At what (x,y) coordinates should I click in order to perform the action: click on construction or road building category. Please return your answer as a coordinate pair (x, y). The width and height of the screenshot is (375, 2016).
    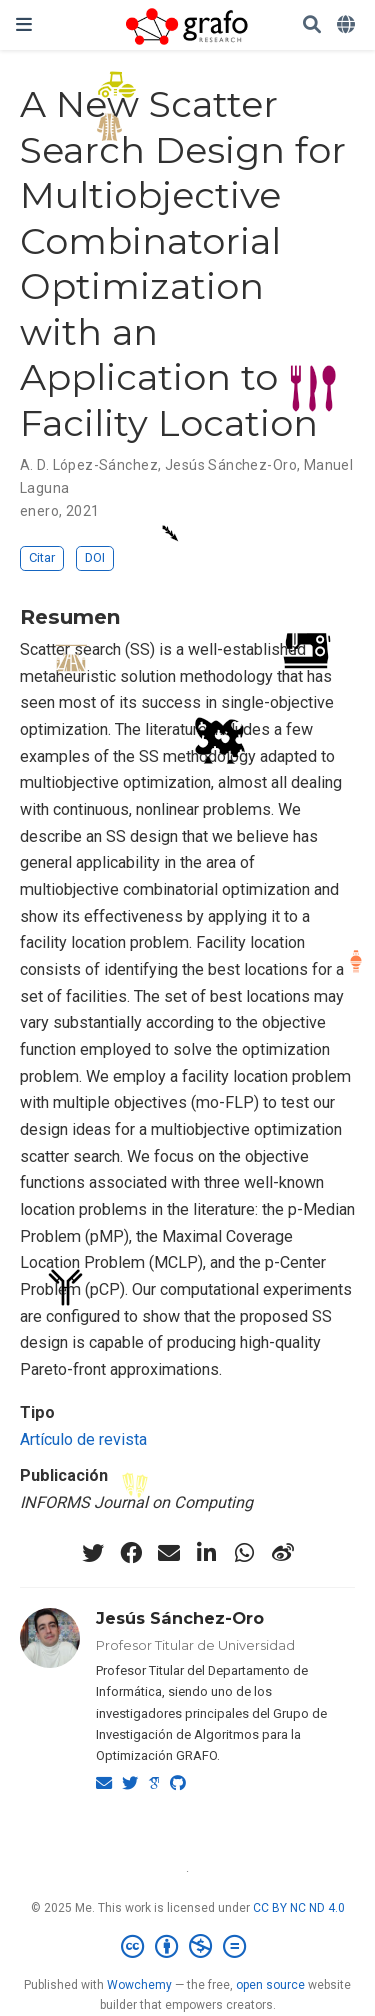
    Looking at the image, I should click on (117, 83).